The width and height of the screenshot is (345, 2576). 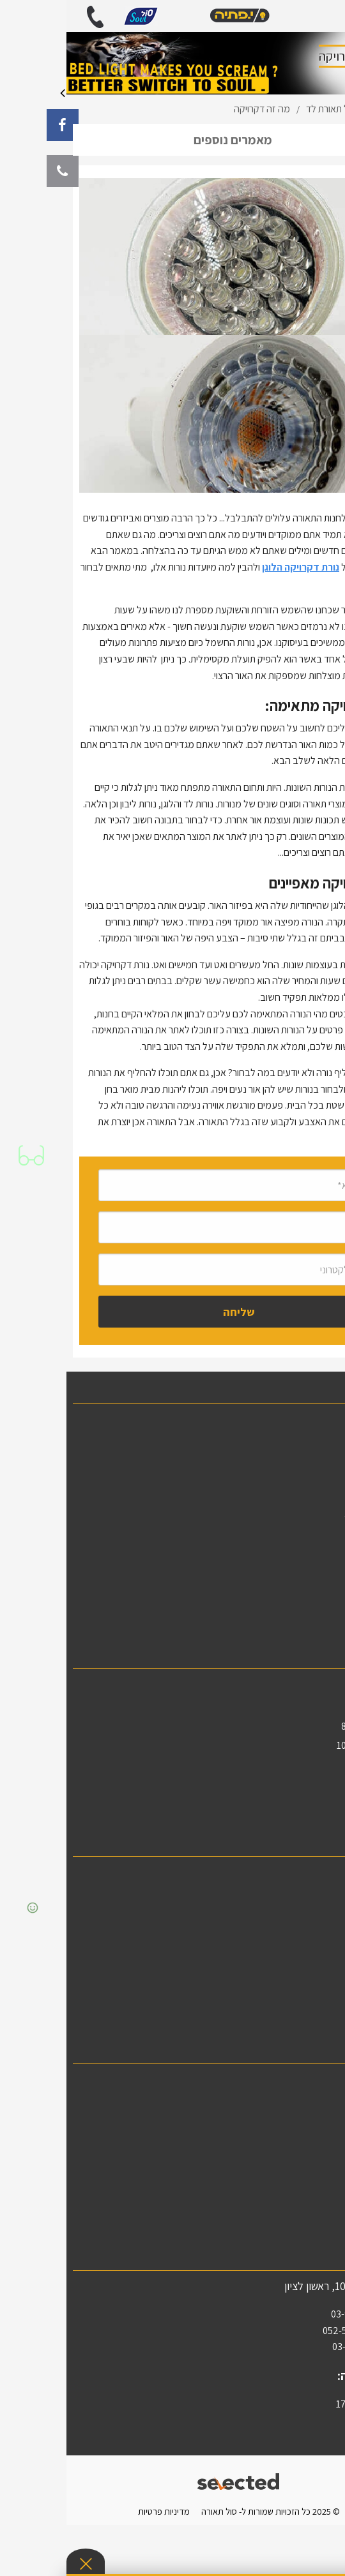 What do you see at coordinates (31, 1156) in the screenshot?
I see `enable reading mode or reader view` at bounding box center [31, 1156].